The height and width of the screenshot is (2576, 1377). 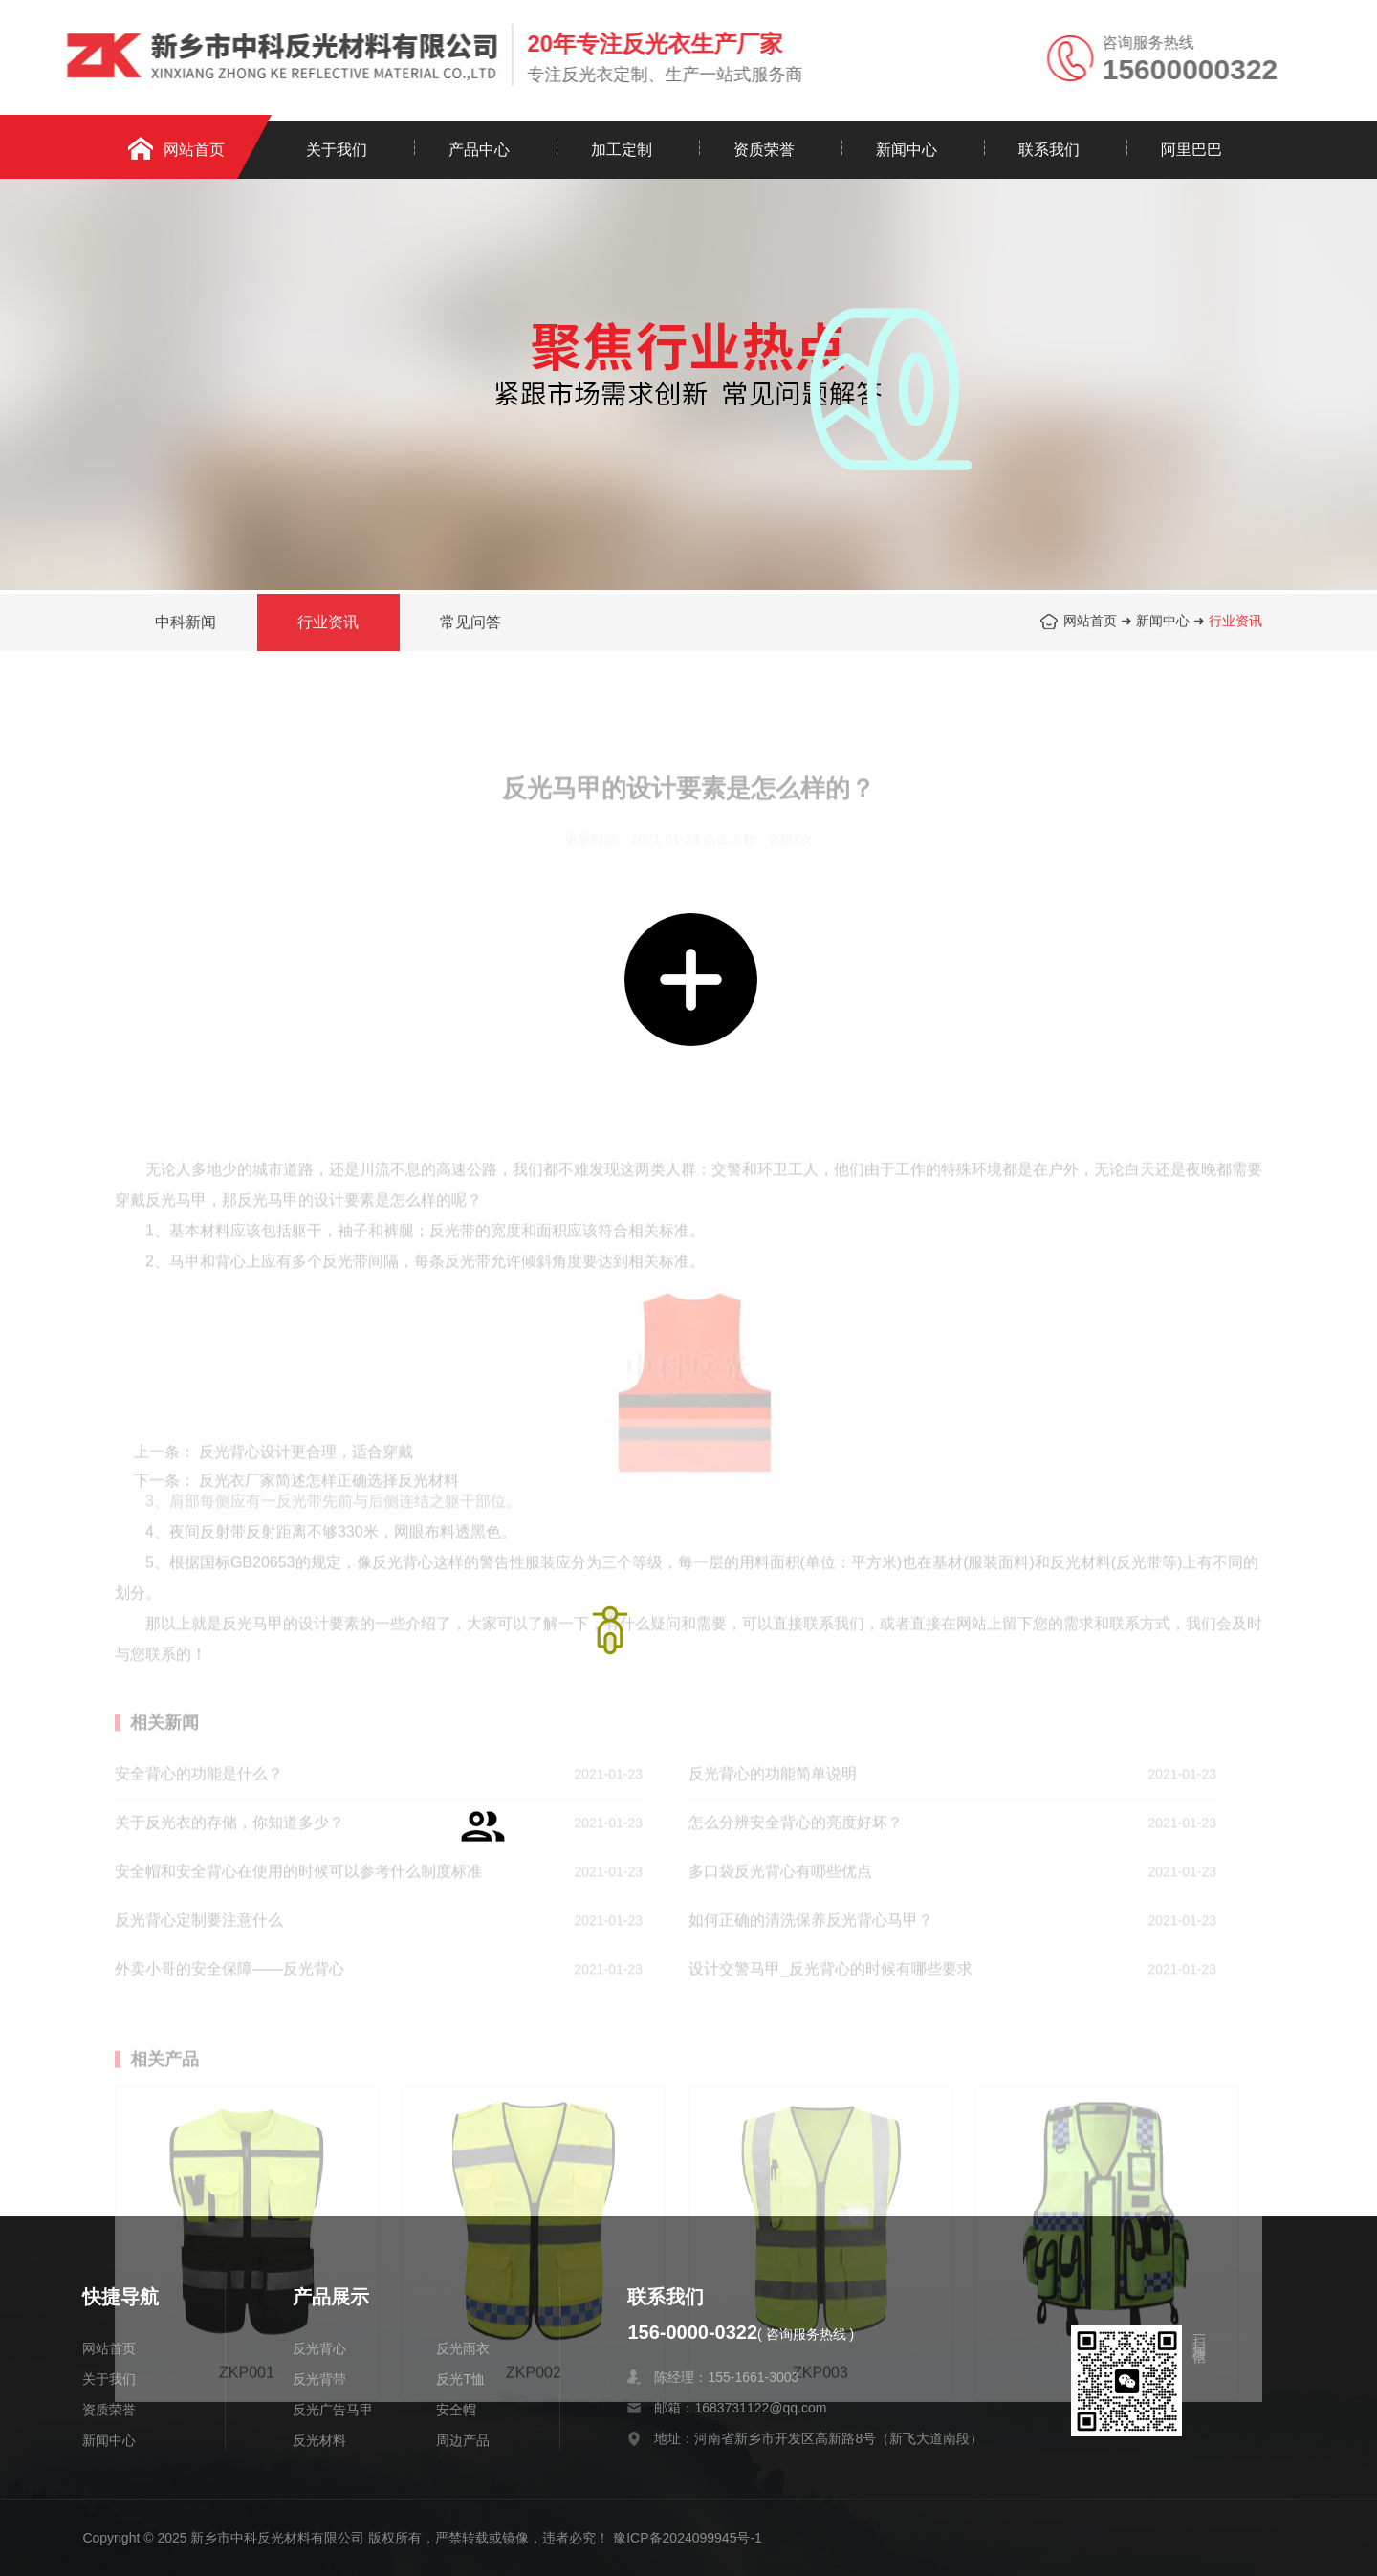 What do you see at coordinates (610, 1630) in the screenshot?
I see `select moped or scooter delivery option` at bounding box center [610, 1630].